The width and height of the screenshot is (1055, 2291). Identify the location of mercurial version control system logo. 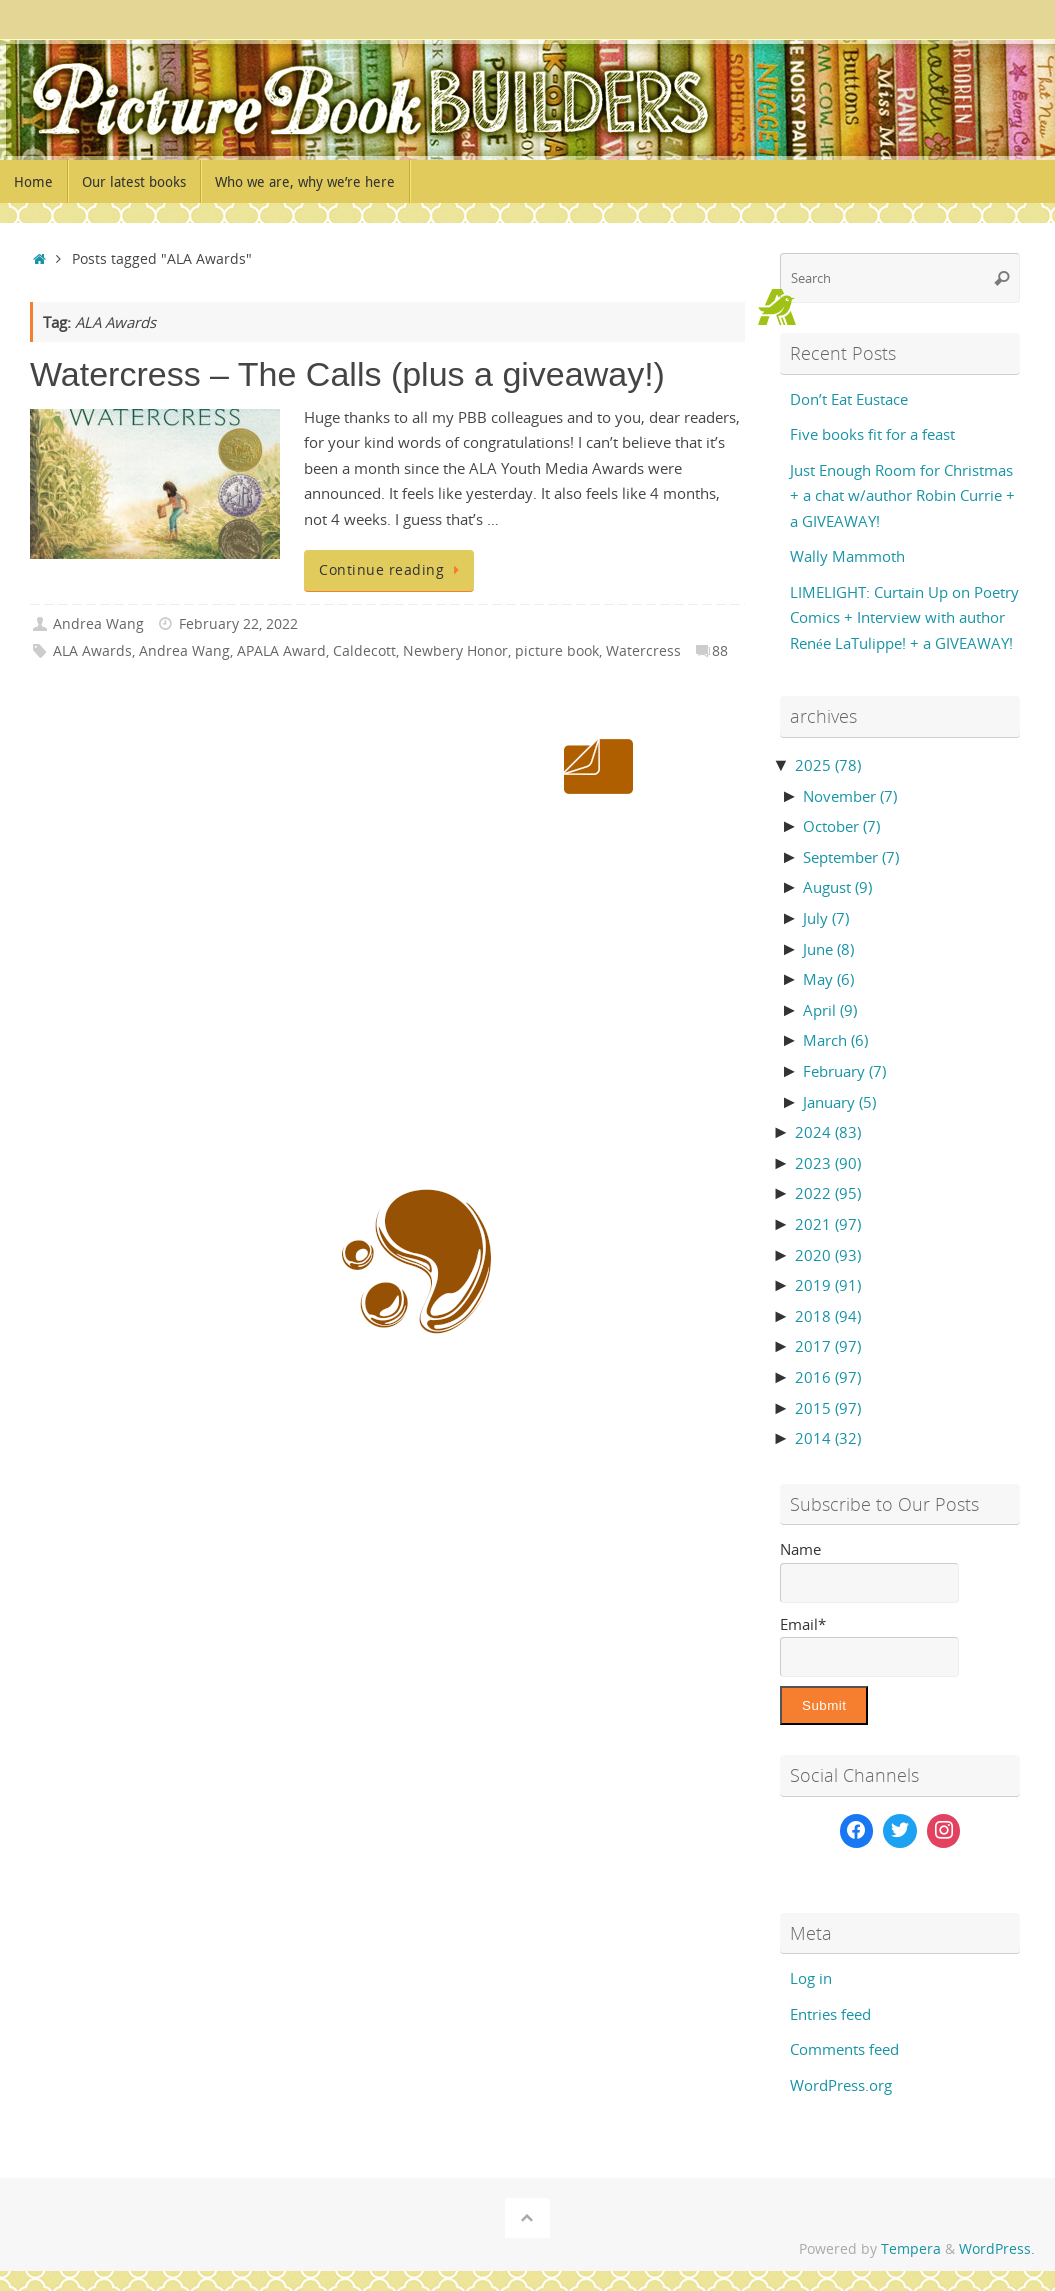
(416, 1261).